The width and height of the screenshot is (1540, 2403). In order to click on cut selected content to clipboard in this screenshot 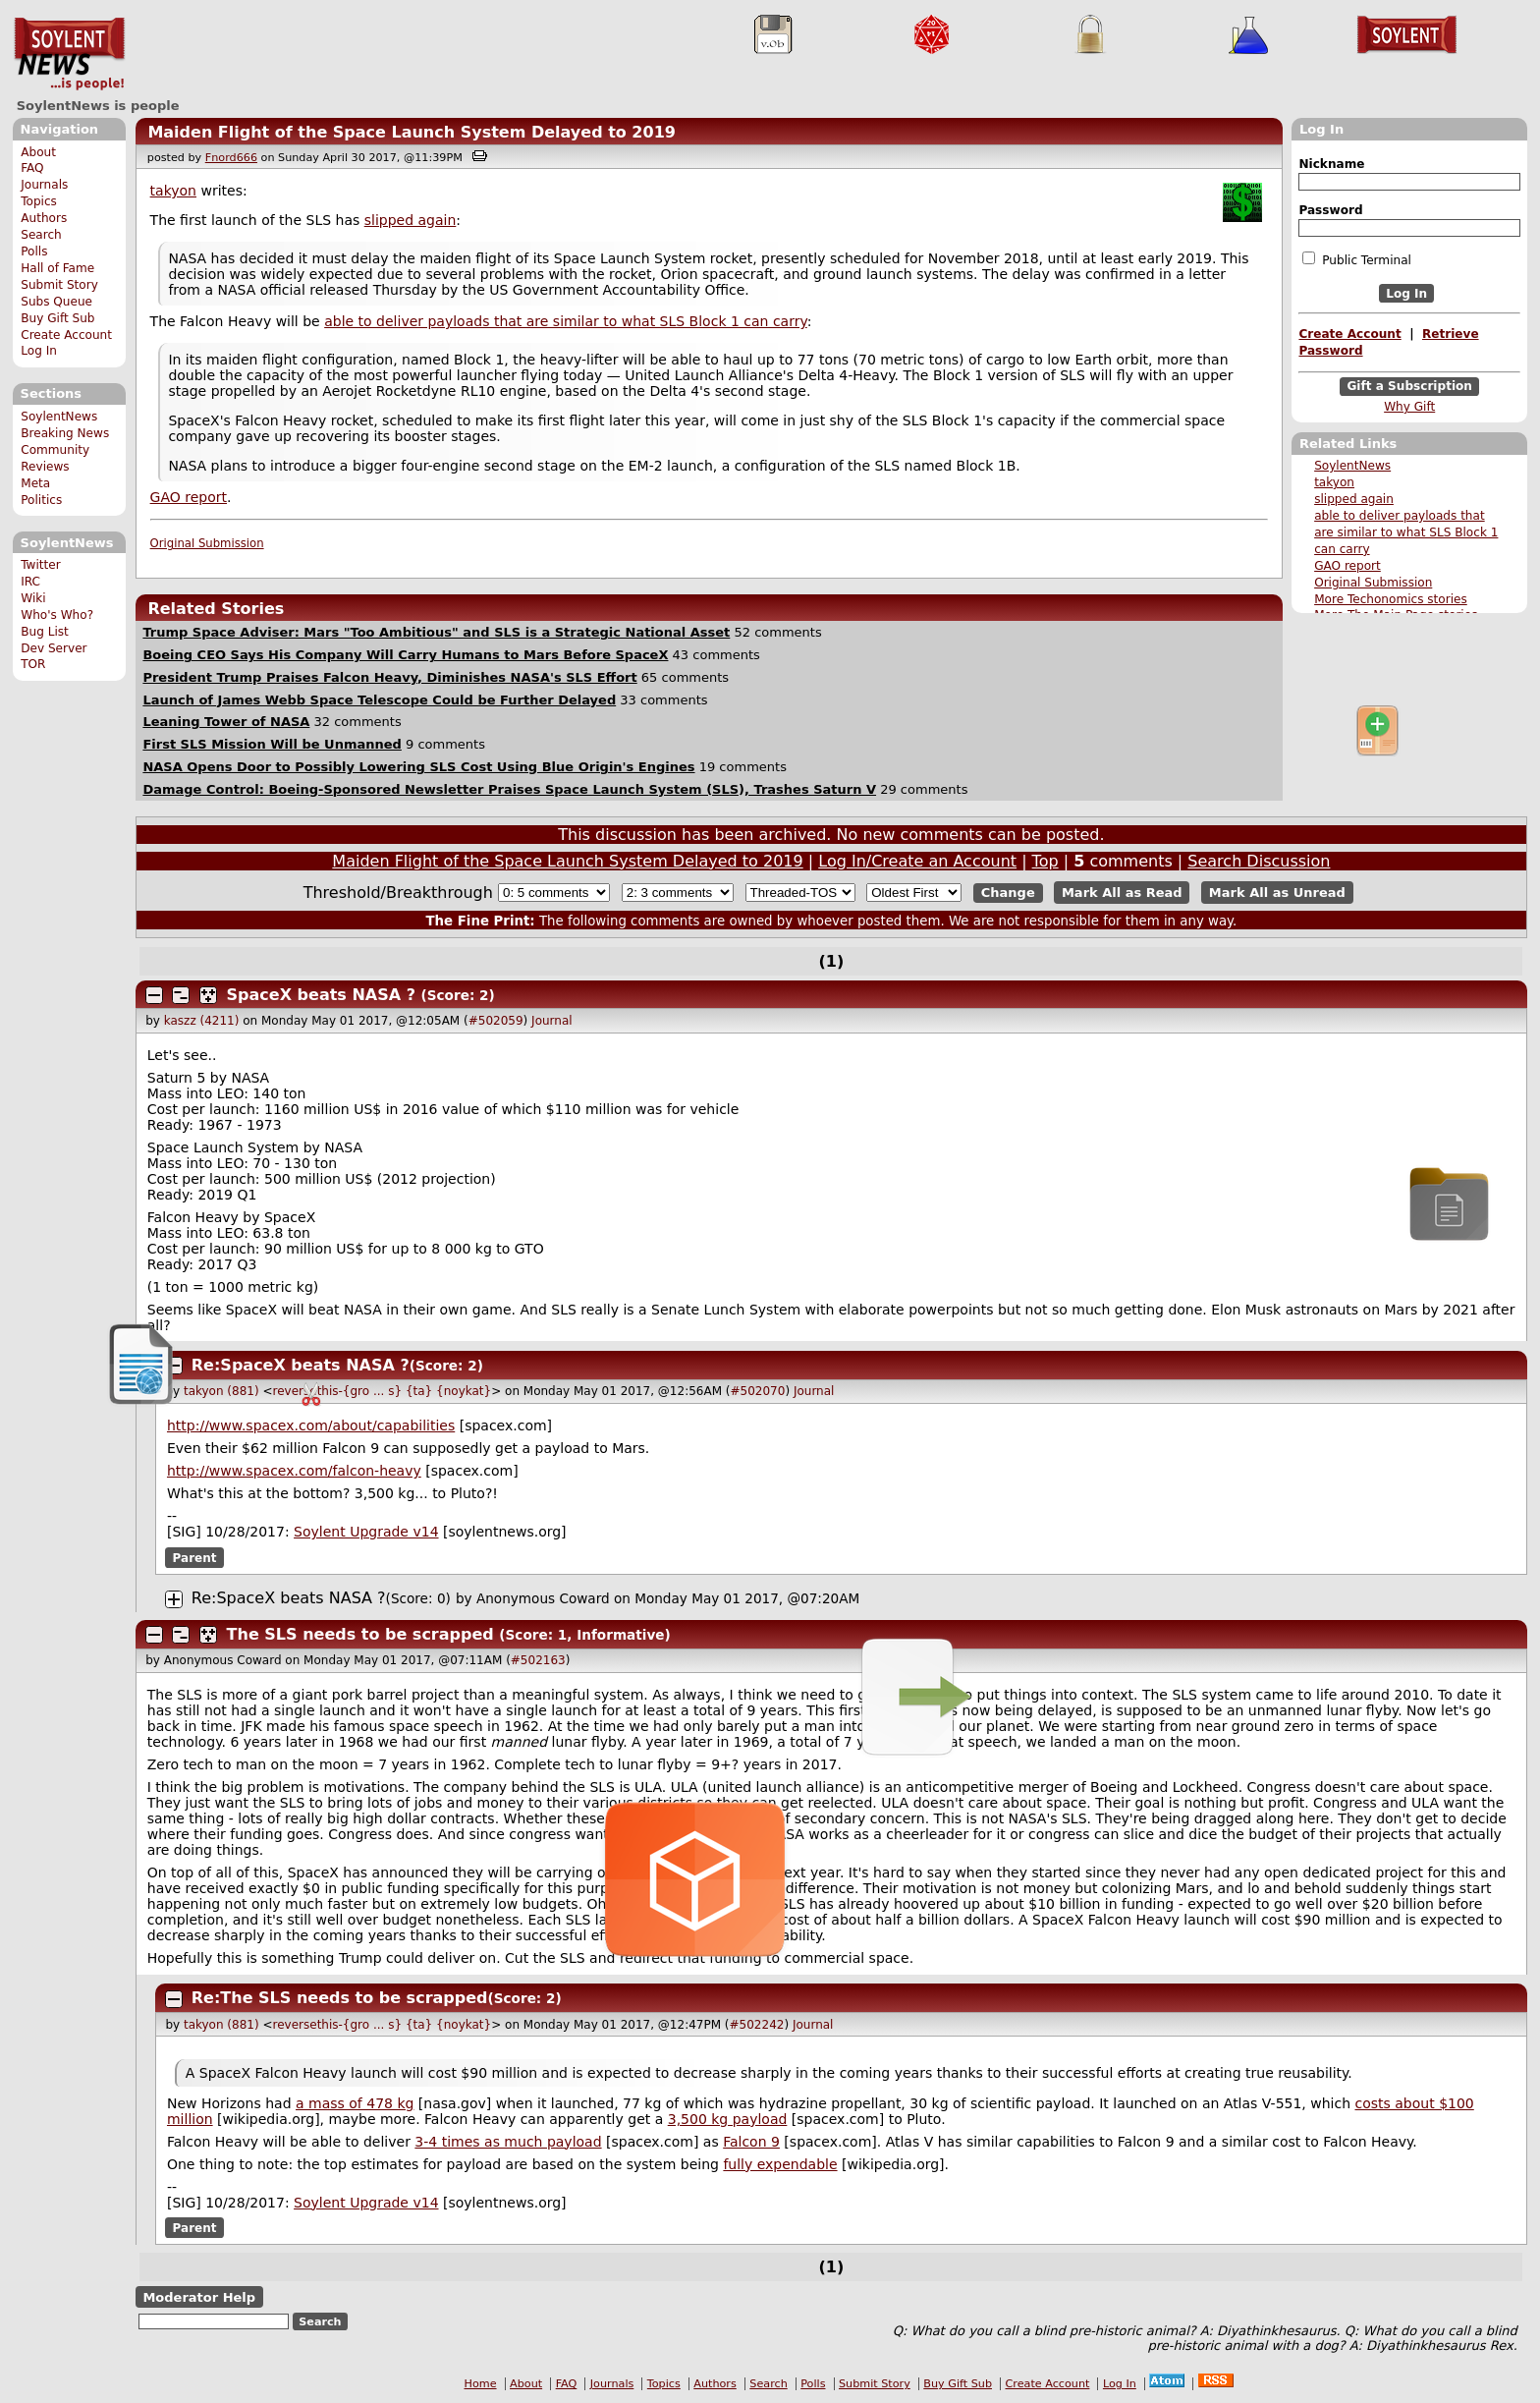, I will do `click(310, 1393)`.